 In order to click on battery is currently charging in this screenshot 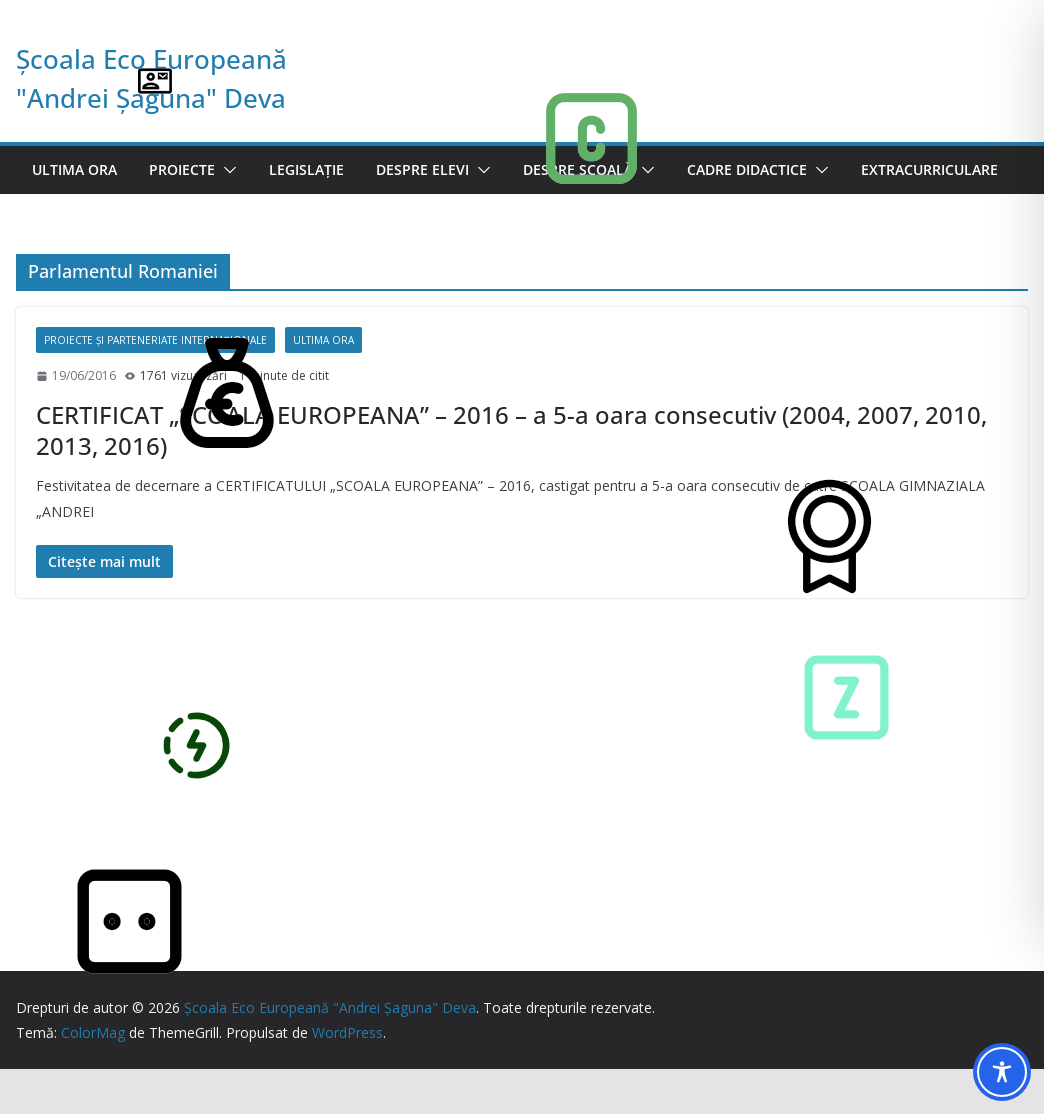, I will do `click(196, 745)`.